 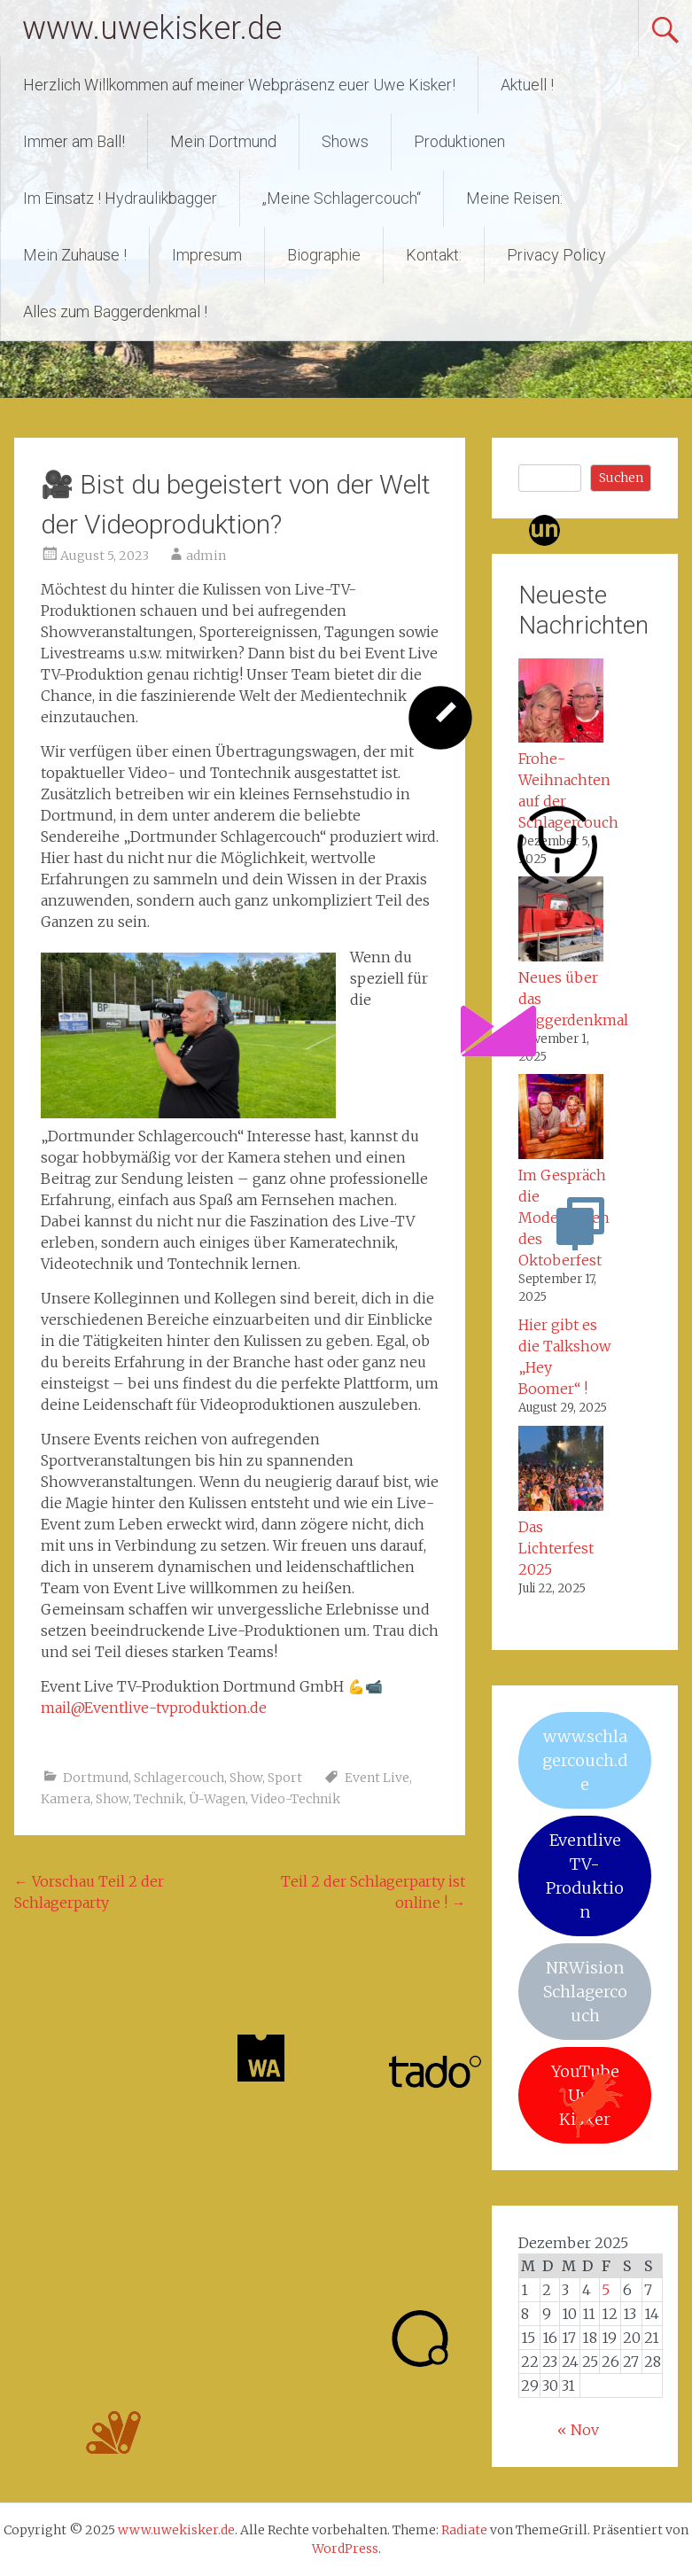 I want to click on open swisscows search engine, so click(x=591, y=2104).